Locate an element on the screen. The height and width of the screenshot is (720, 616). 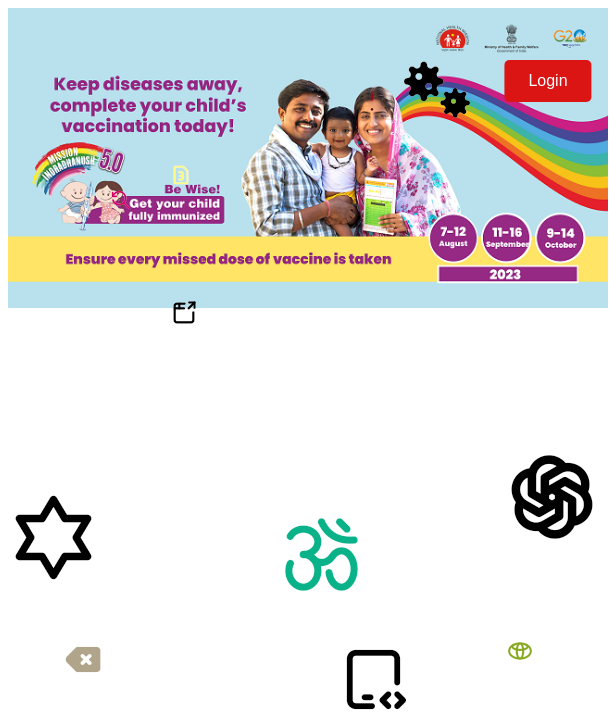
access OpenAI services or ChatGPT is located at coordinates (552, 497).